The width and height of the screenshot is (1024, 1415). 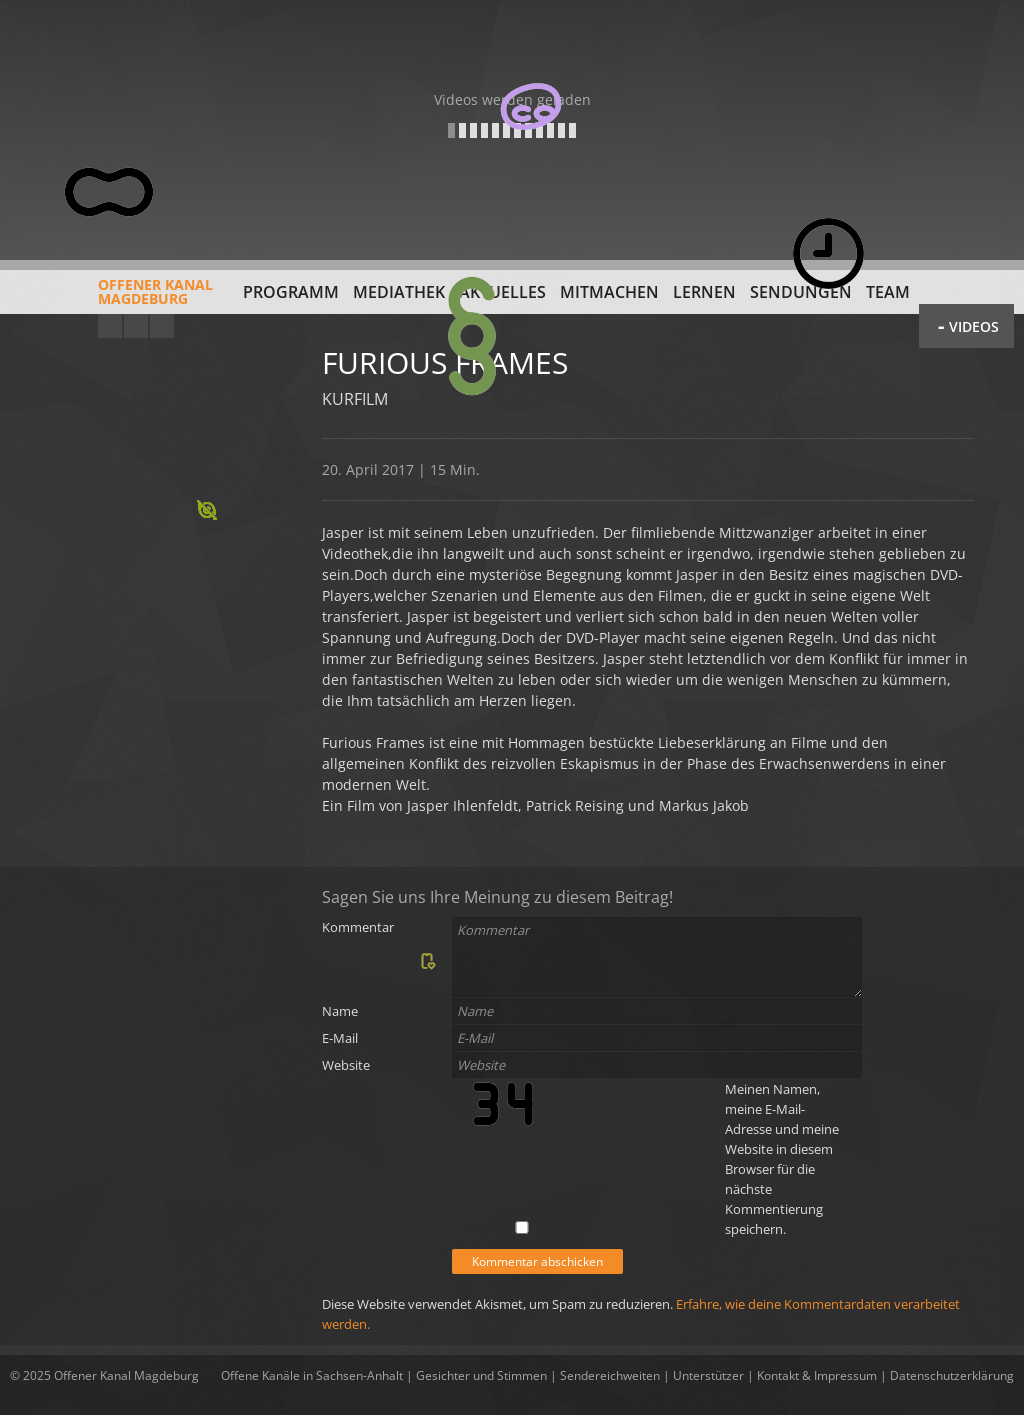 What do you see at coordinates (427, 961) in the screenshot?
I see `add device to favorites` at bounding box center [427, 961].